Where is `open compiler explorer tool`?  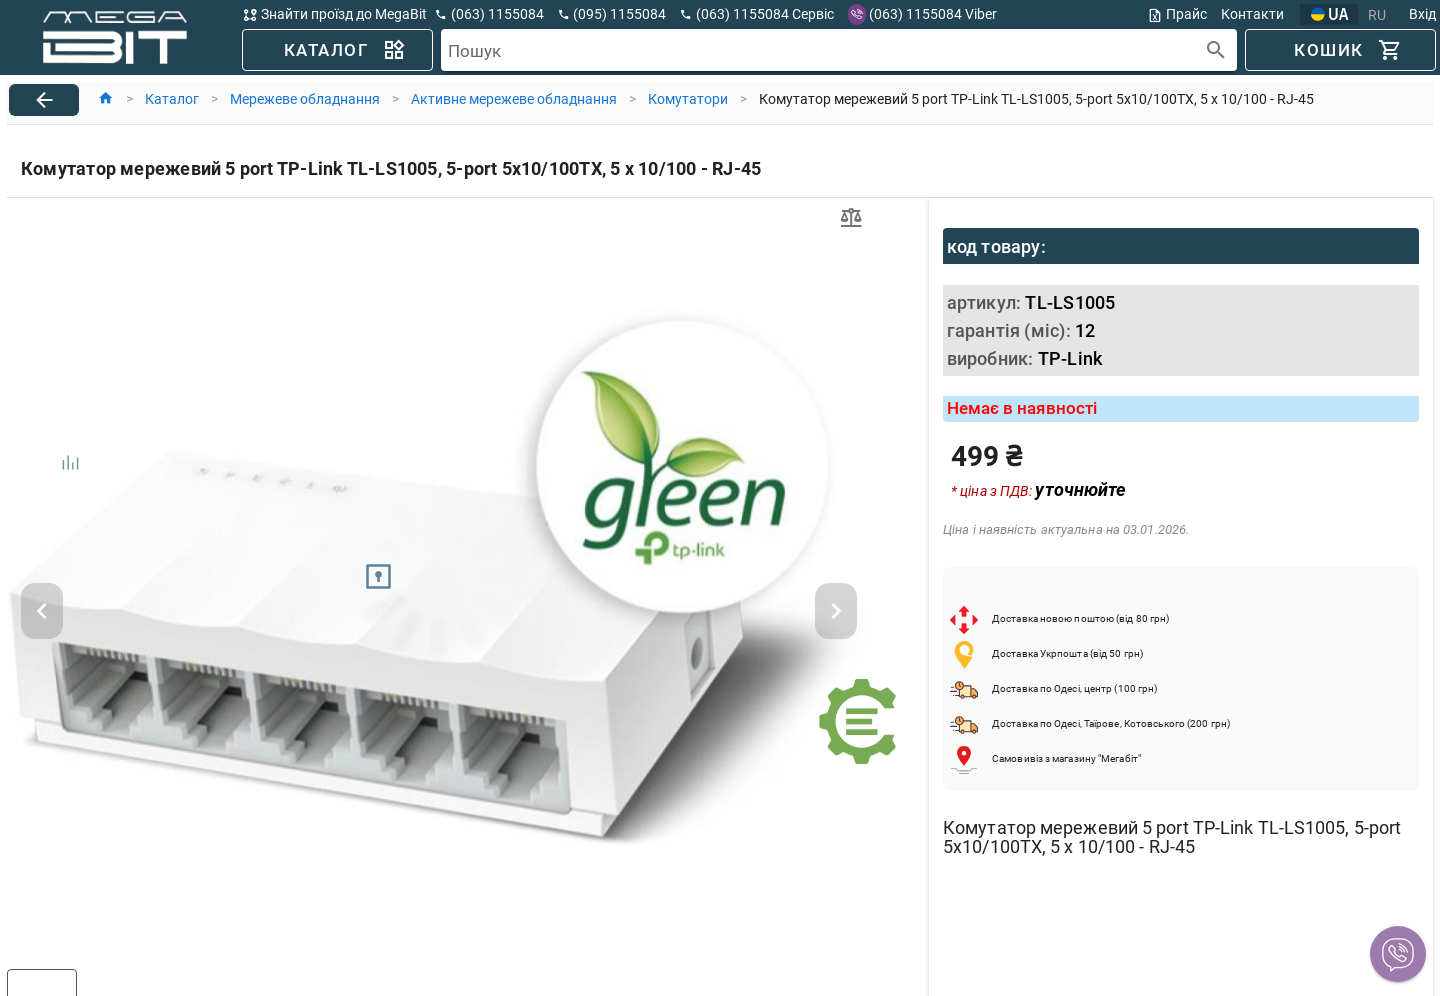
open compiler explorer tool is located at coordinates (857, 721).